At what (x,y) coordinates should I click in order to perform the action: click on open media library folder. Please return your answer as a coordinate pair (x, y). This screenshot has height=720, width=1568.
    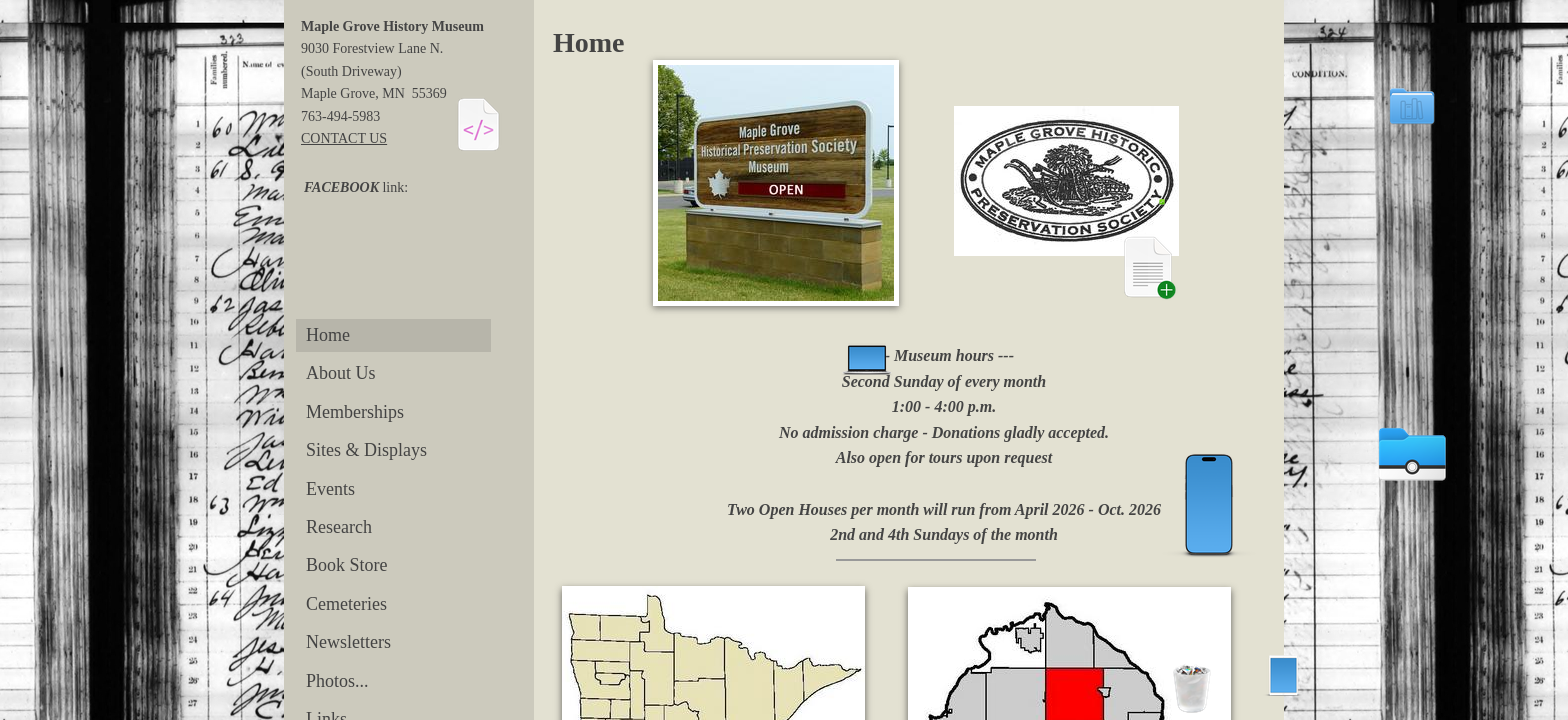
    Looking at the image, I should click on (1412, 106).